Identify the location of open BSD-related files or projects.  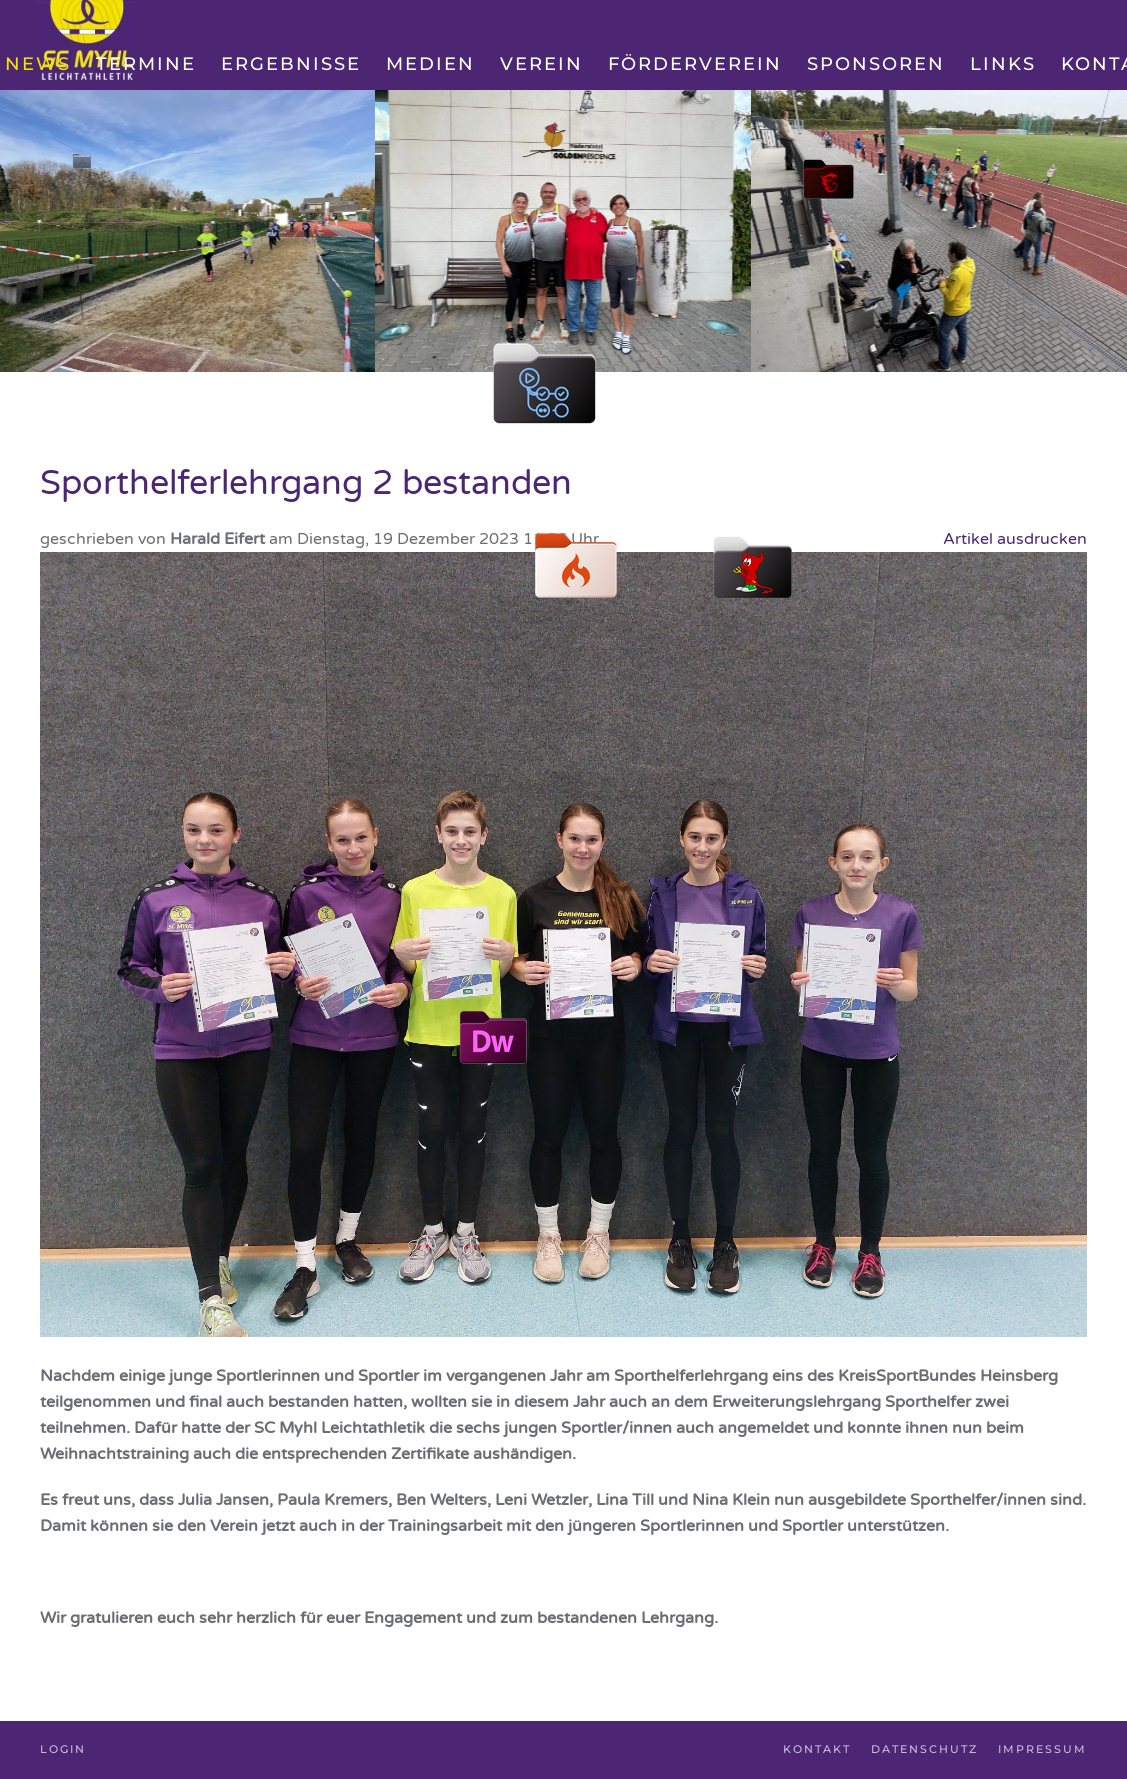
(752, 569).